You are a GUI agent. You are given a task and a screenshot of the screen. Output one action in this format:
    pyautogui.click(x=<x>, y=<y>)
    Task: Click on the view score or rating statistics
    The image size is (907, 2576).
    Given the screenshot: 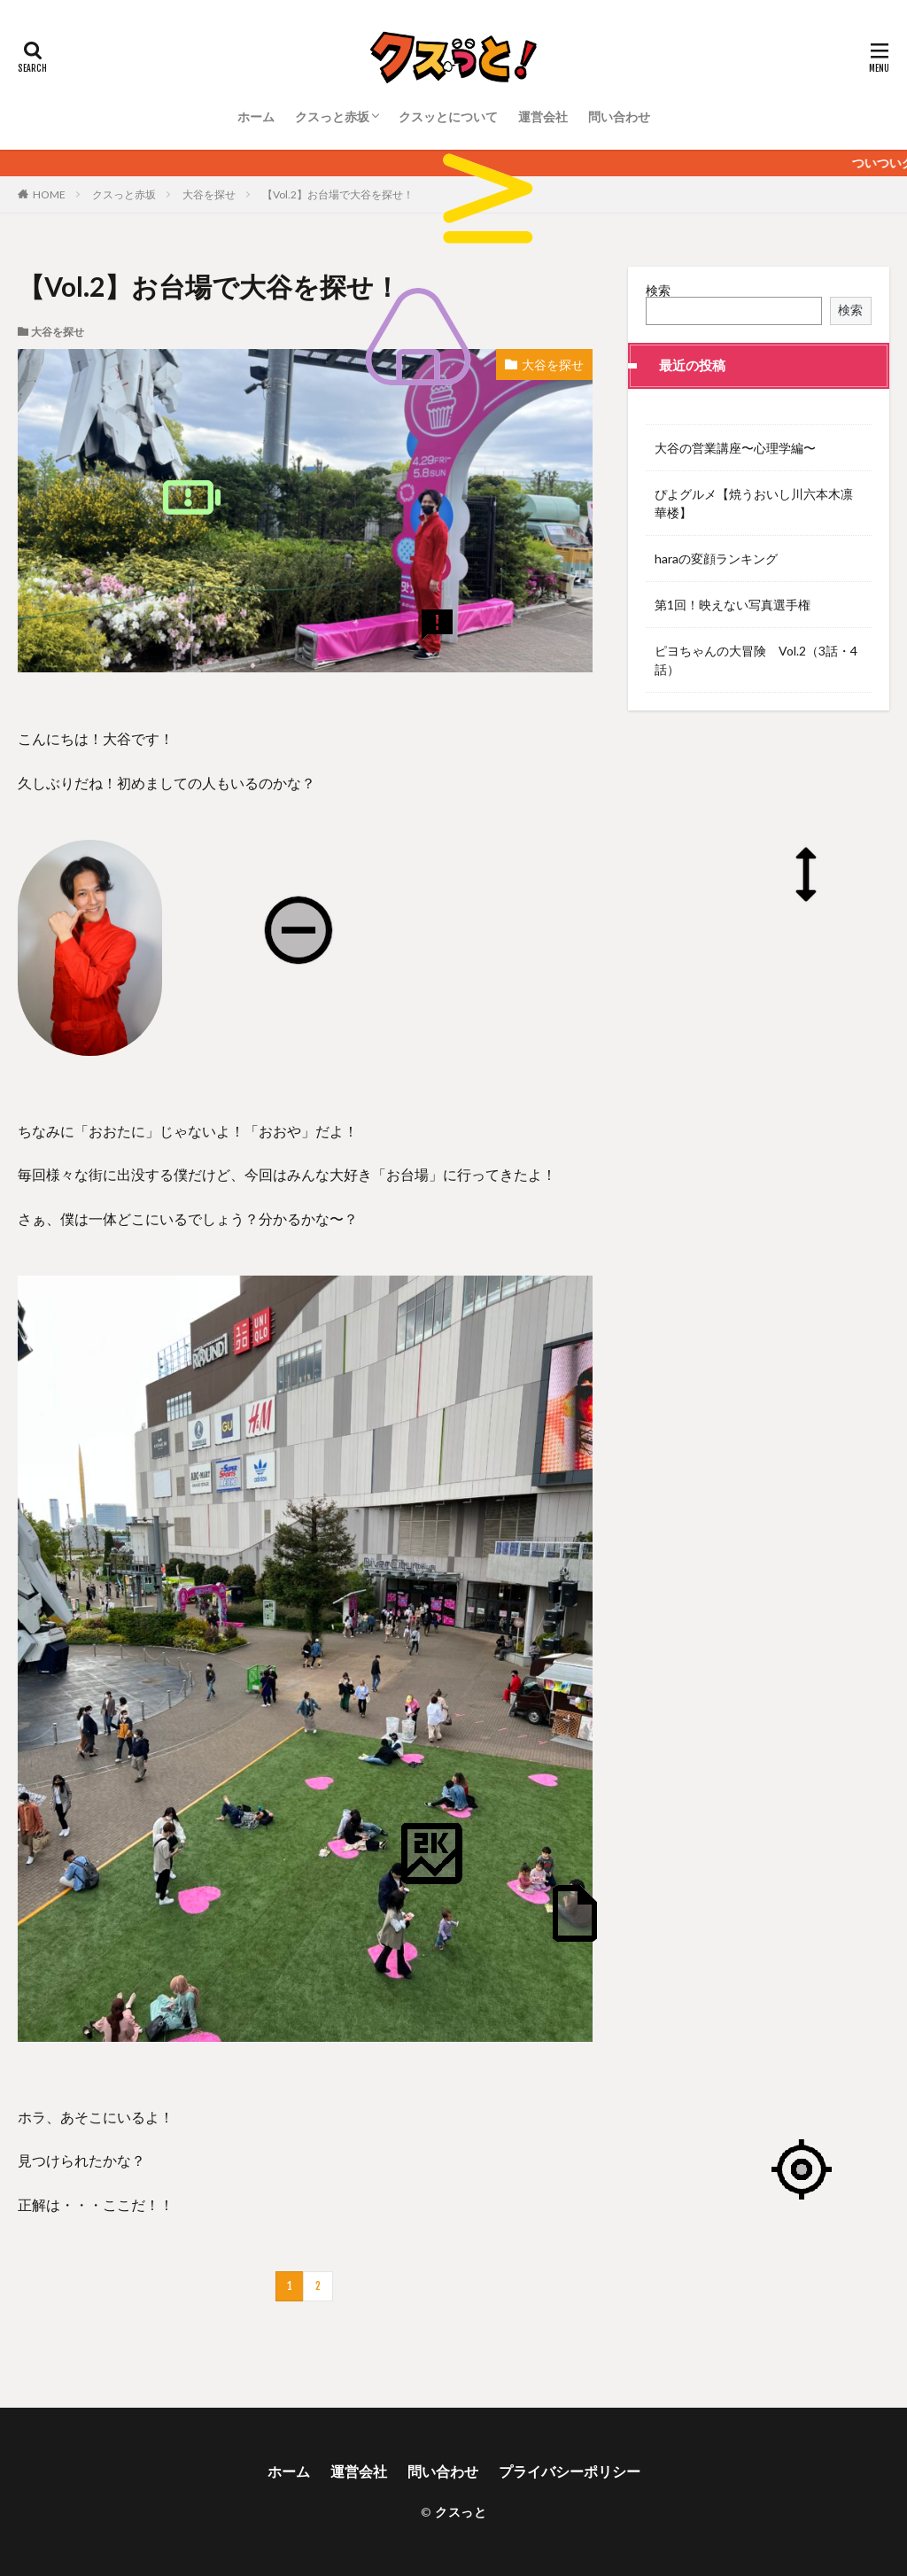 What is the action you would take?
    pyautogui.click(x=431, y=1853)
    